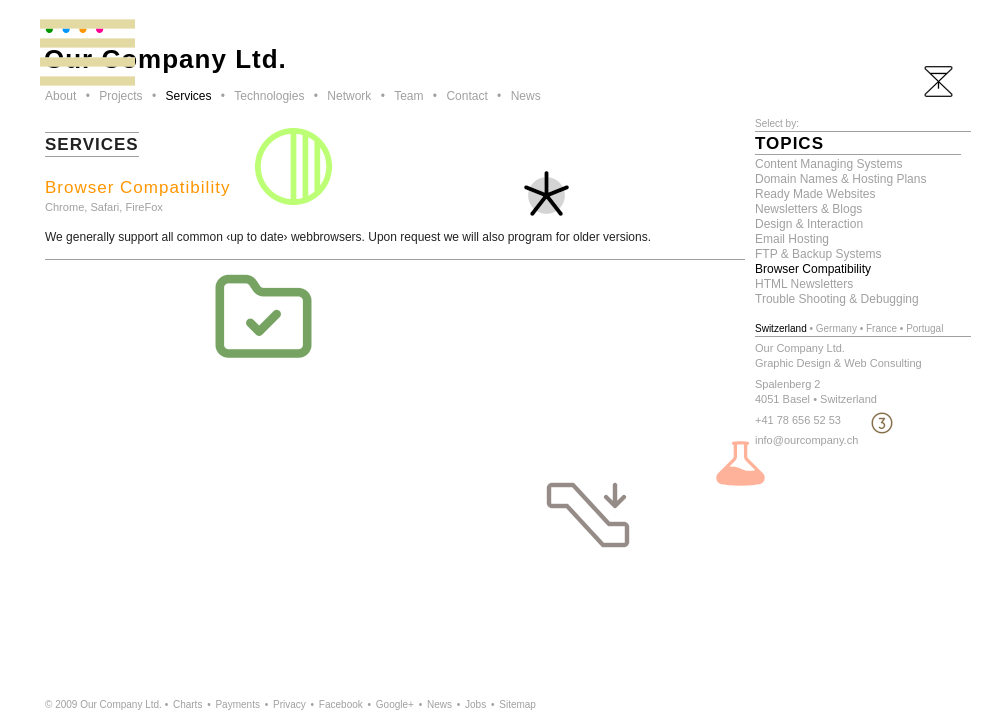 The height and width of the screenshot is (720, 1006). Describe the element at coordinates (293, 166) in the screenshot. I see `toggle between light and dark mode` at that location.